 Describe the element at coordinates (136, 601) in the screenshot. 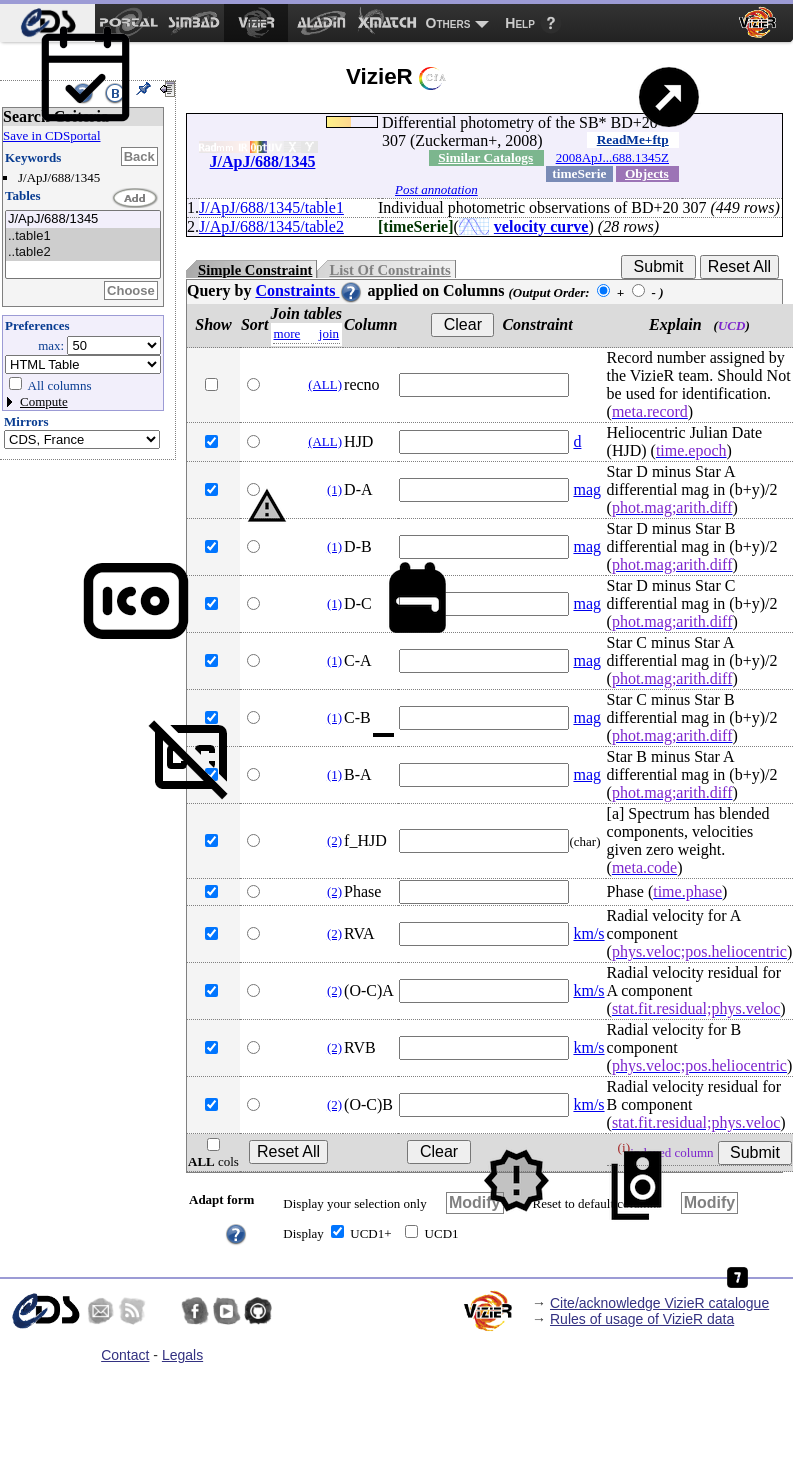

I see `set or manage website favicon` at that location.